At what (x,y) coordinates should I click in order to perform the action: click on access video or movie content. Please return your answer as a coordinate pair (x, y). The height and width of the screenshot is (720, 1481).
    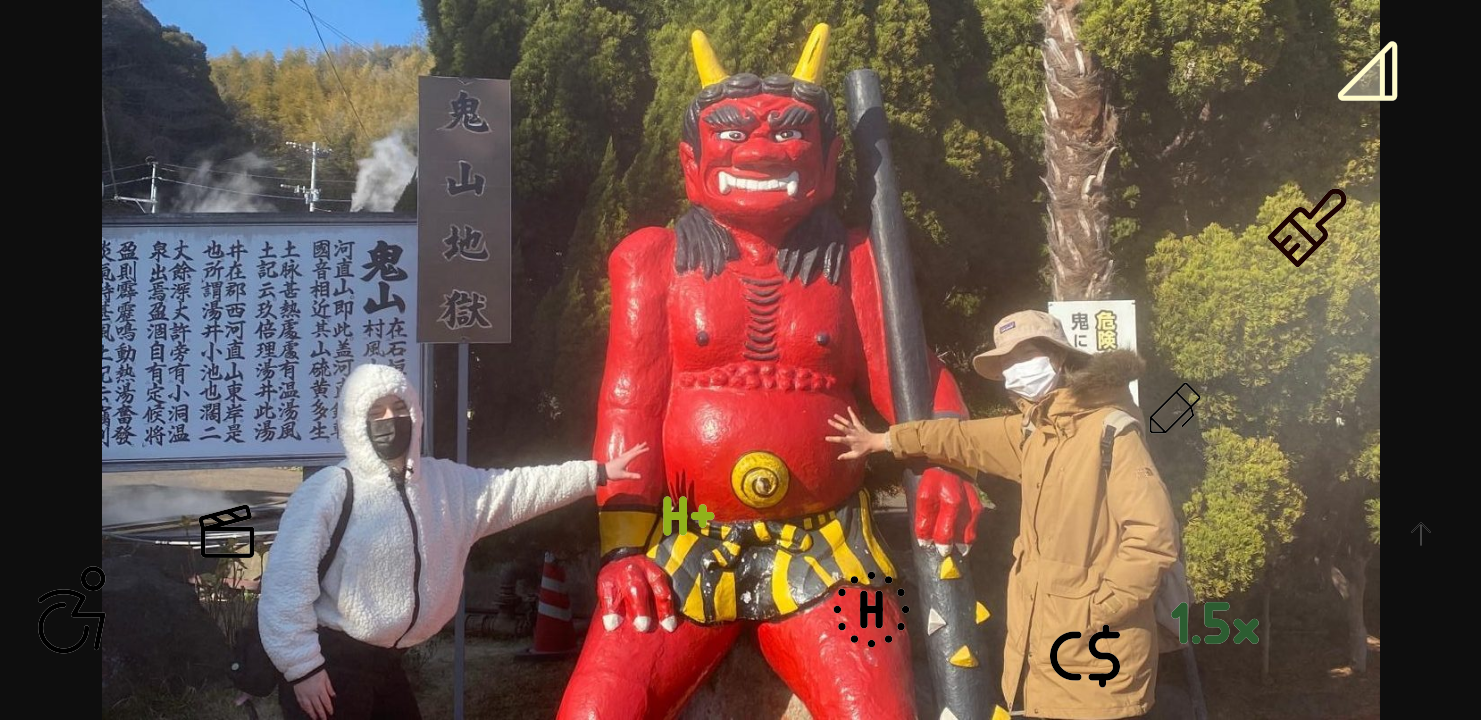
    Looking at the image, I should click on (227, 533).